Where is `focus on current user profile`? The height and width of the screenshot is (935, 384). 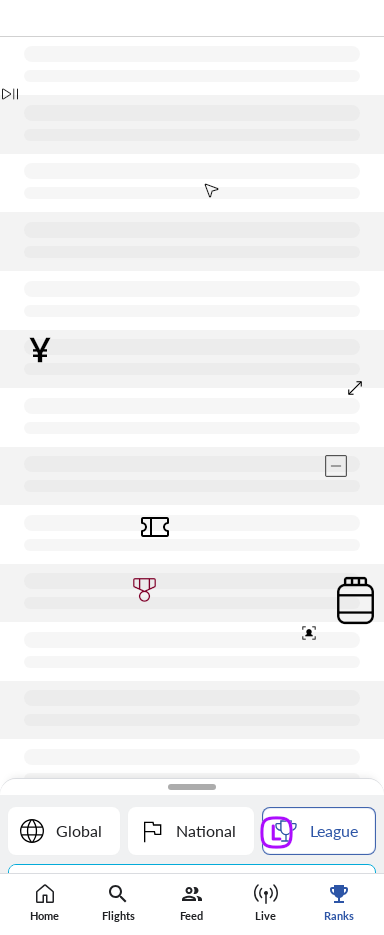
focus on current user profile is located at coordinates (309, 633).